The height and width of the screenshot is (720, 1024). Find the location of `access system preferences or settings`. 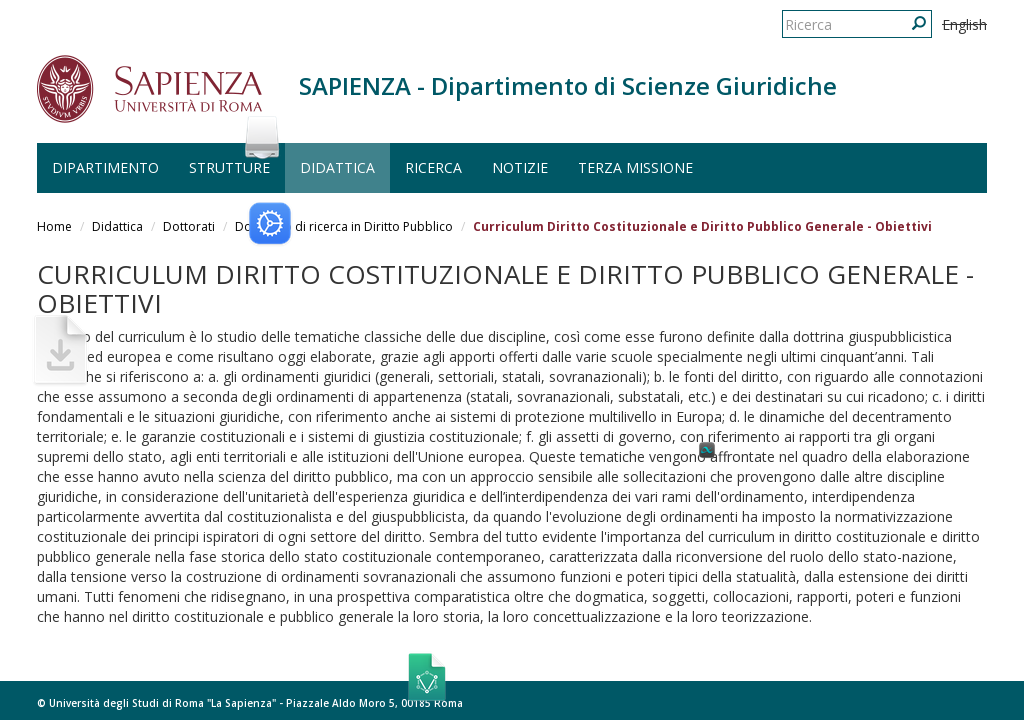

access system preferences or settings is located at coordinates (270, 224).